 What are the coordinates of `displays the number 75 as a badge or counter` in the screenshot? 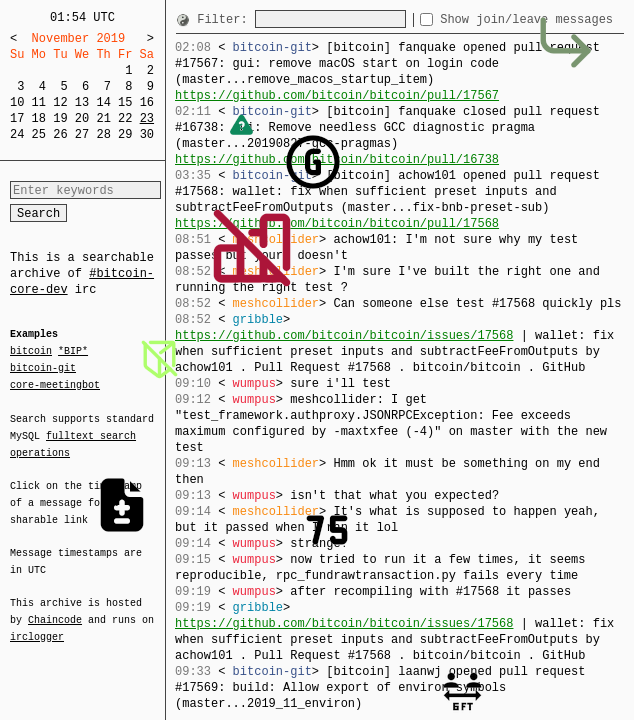 It's located at (327, 530).